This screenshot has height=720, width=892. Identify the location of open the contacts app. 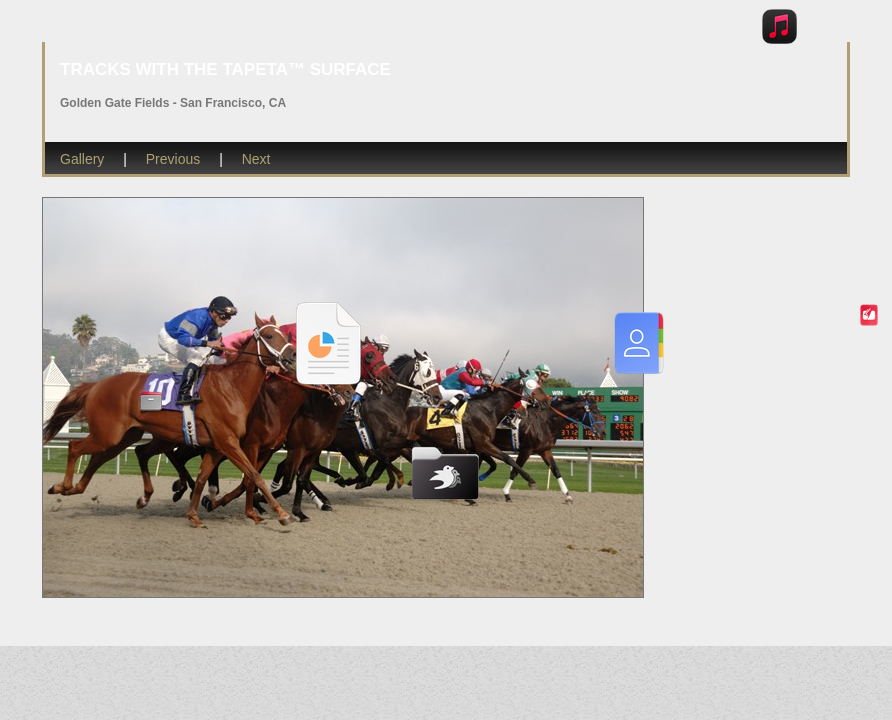
(639, 343).